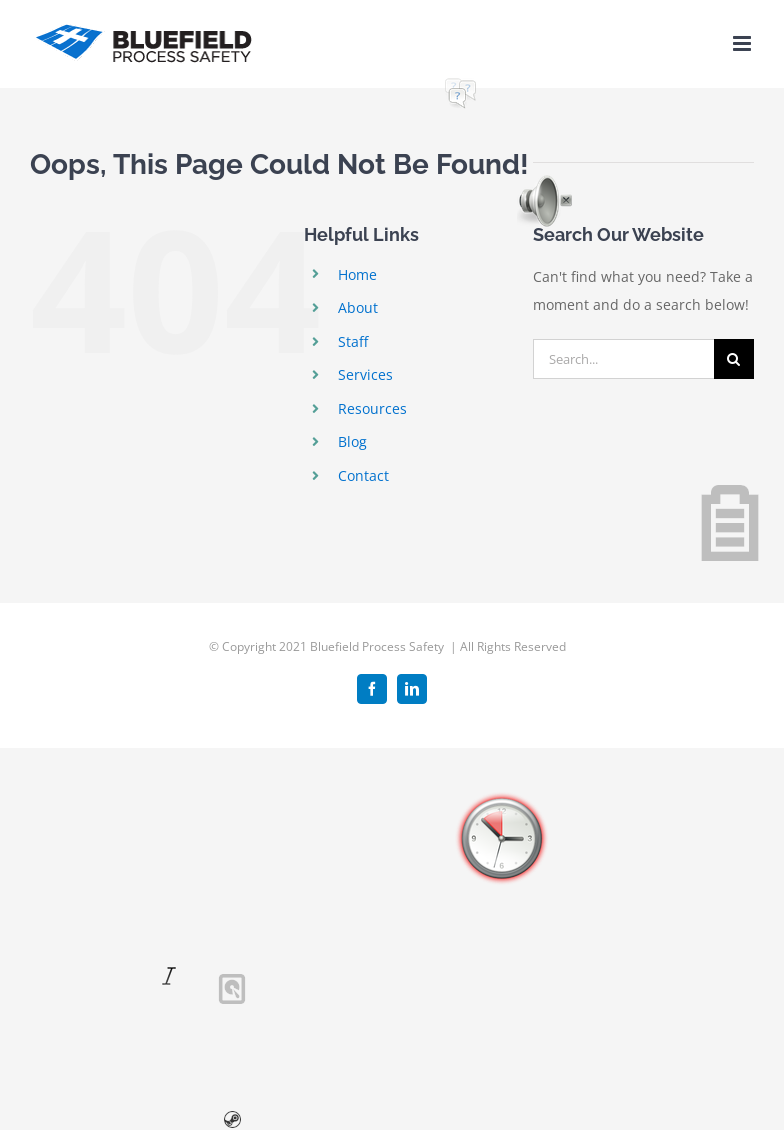  Describe the element at coordinates (169, 976) in the screenshot. I see `apply italic formatting to selected text` at that location.